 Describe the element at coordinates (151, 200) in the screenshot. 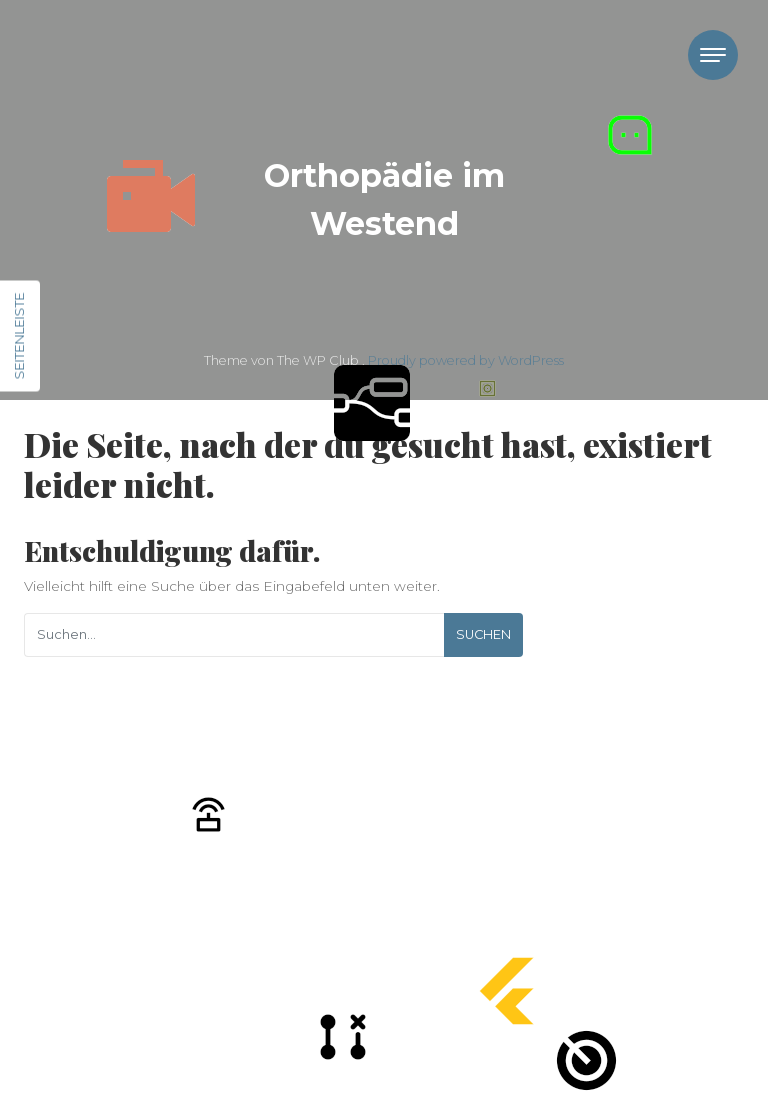

I see `start recording video` at that location.